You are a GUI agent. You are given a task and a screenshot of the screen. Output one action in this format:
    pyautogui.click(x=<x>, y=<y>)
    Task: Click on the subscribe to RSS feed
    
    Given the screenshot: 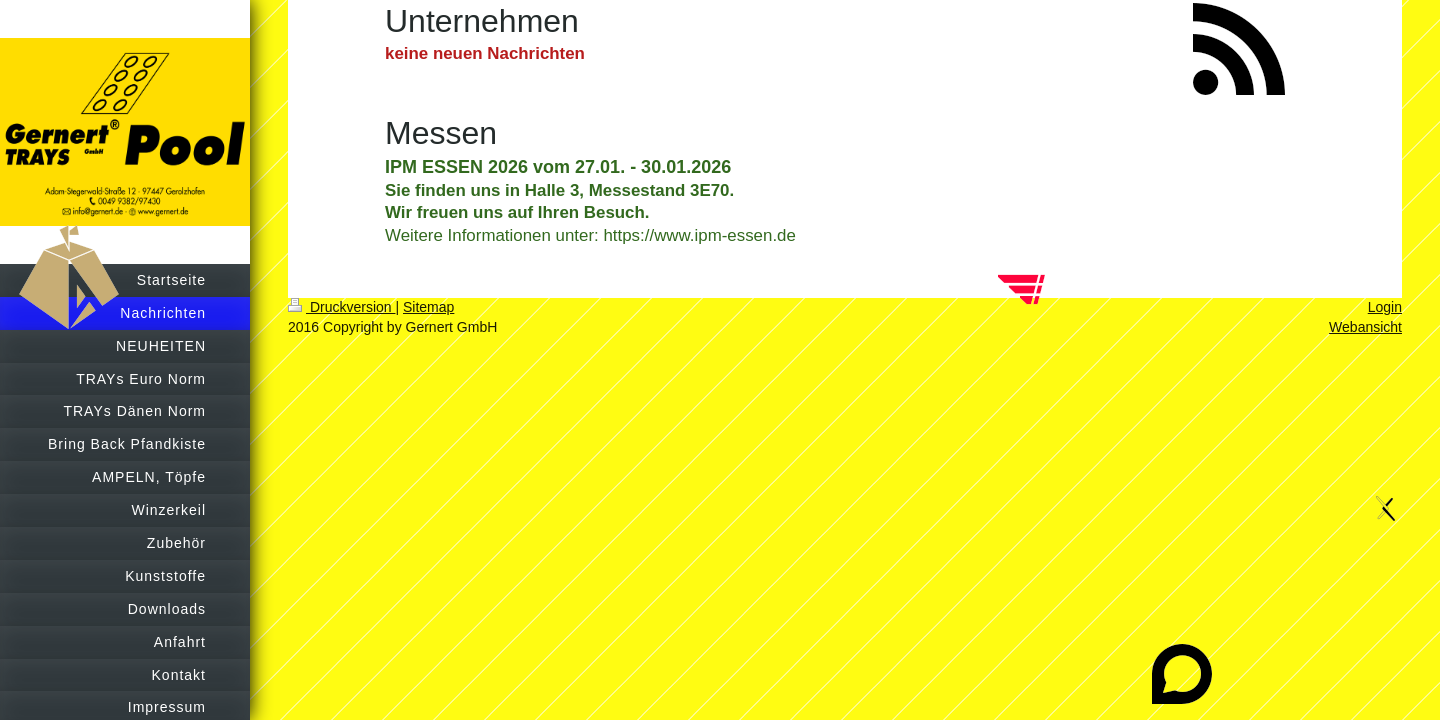 What is the action you would take?
    pyautogui.click(x=1239, y=49)
    